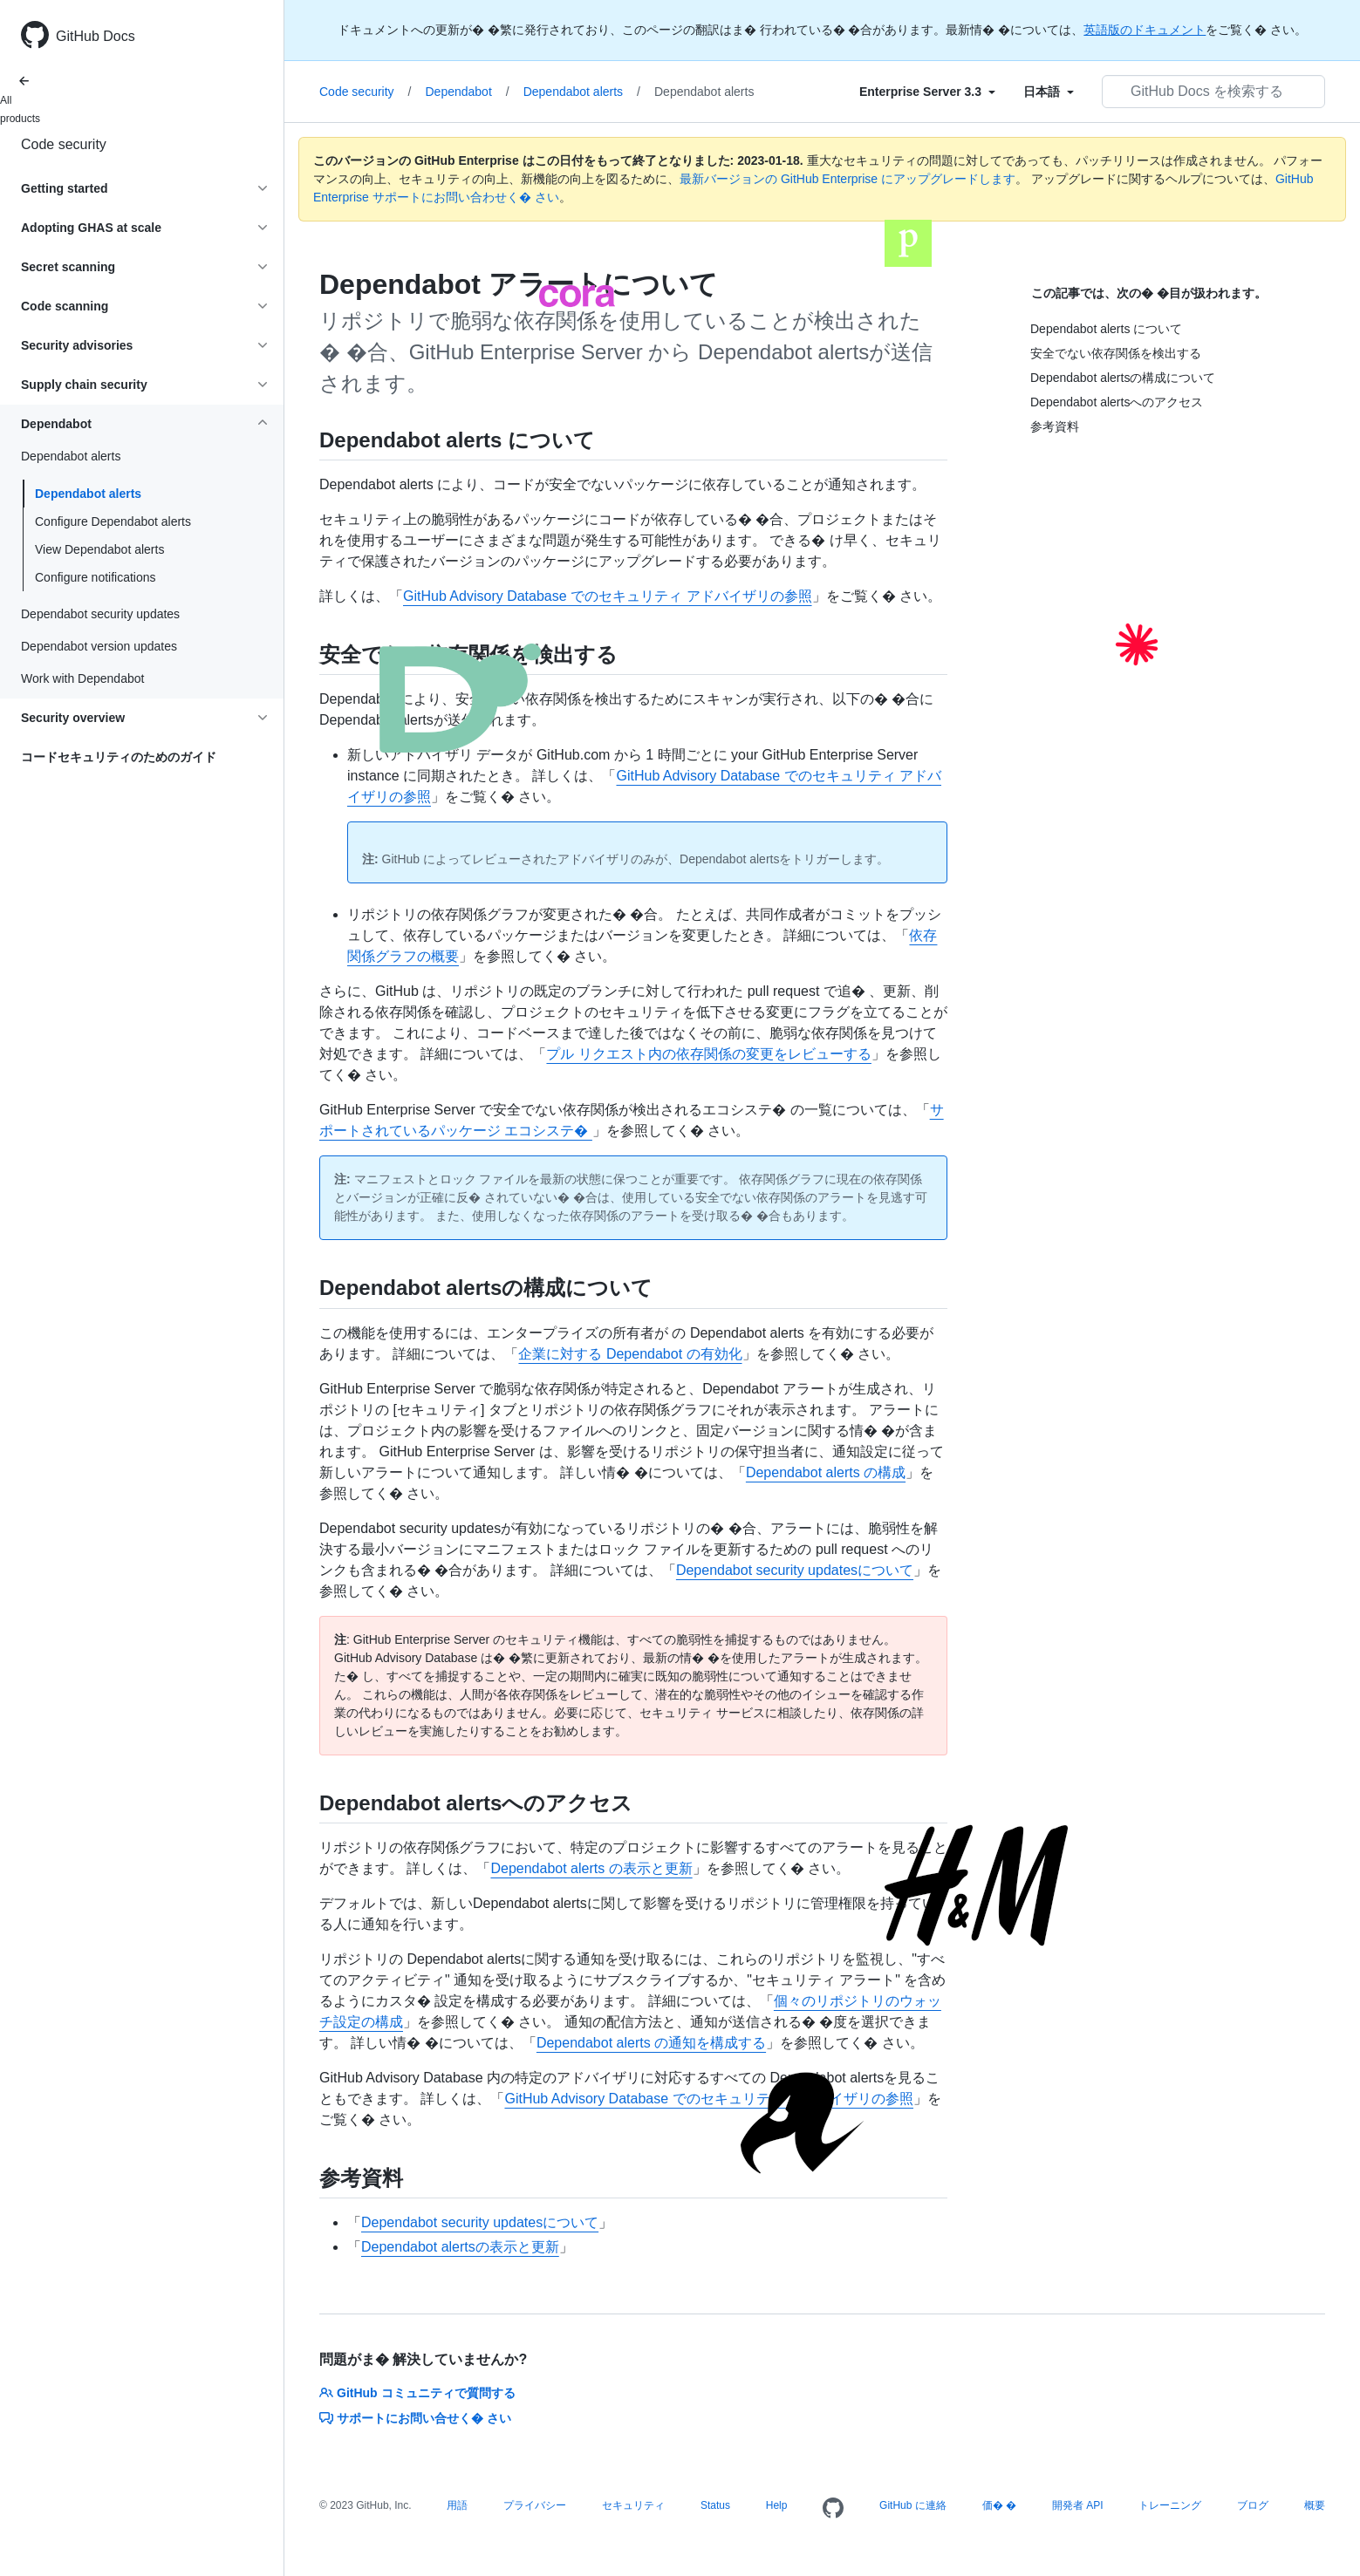  What do you see at coordinates (1137, 644) in the screenshot?
I see `open the Claude AI assistant` at bounding box center [1137, 644].